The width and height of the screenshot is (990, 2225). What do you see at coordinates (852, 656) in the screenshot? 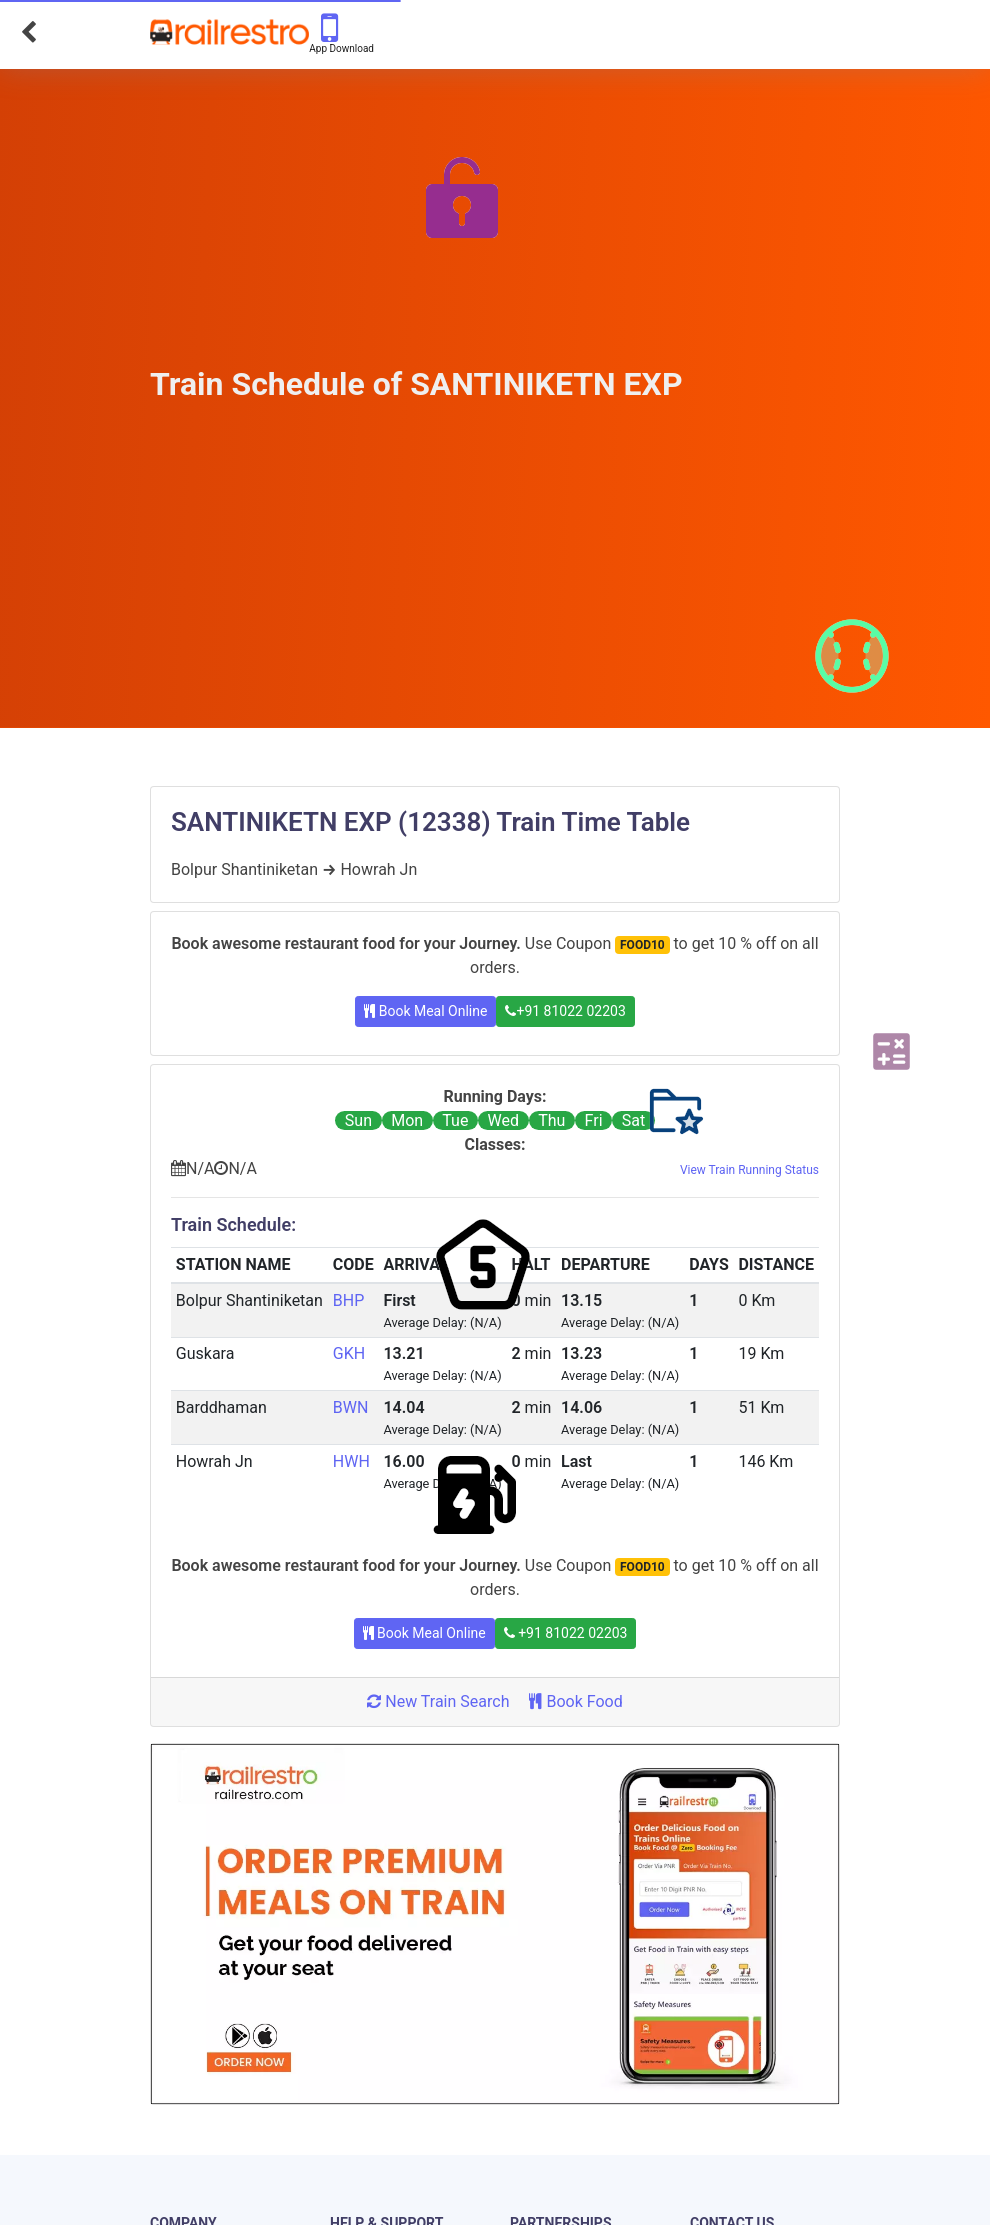
I see `view baseball scores or stats` at bounding box center [852, 656].